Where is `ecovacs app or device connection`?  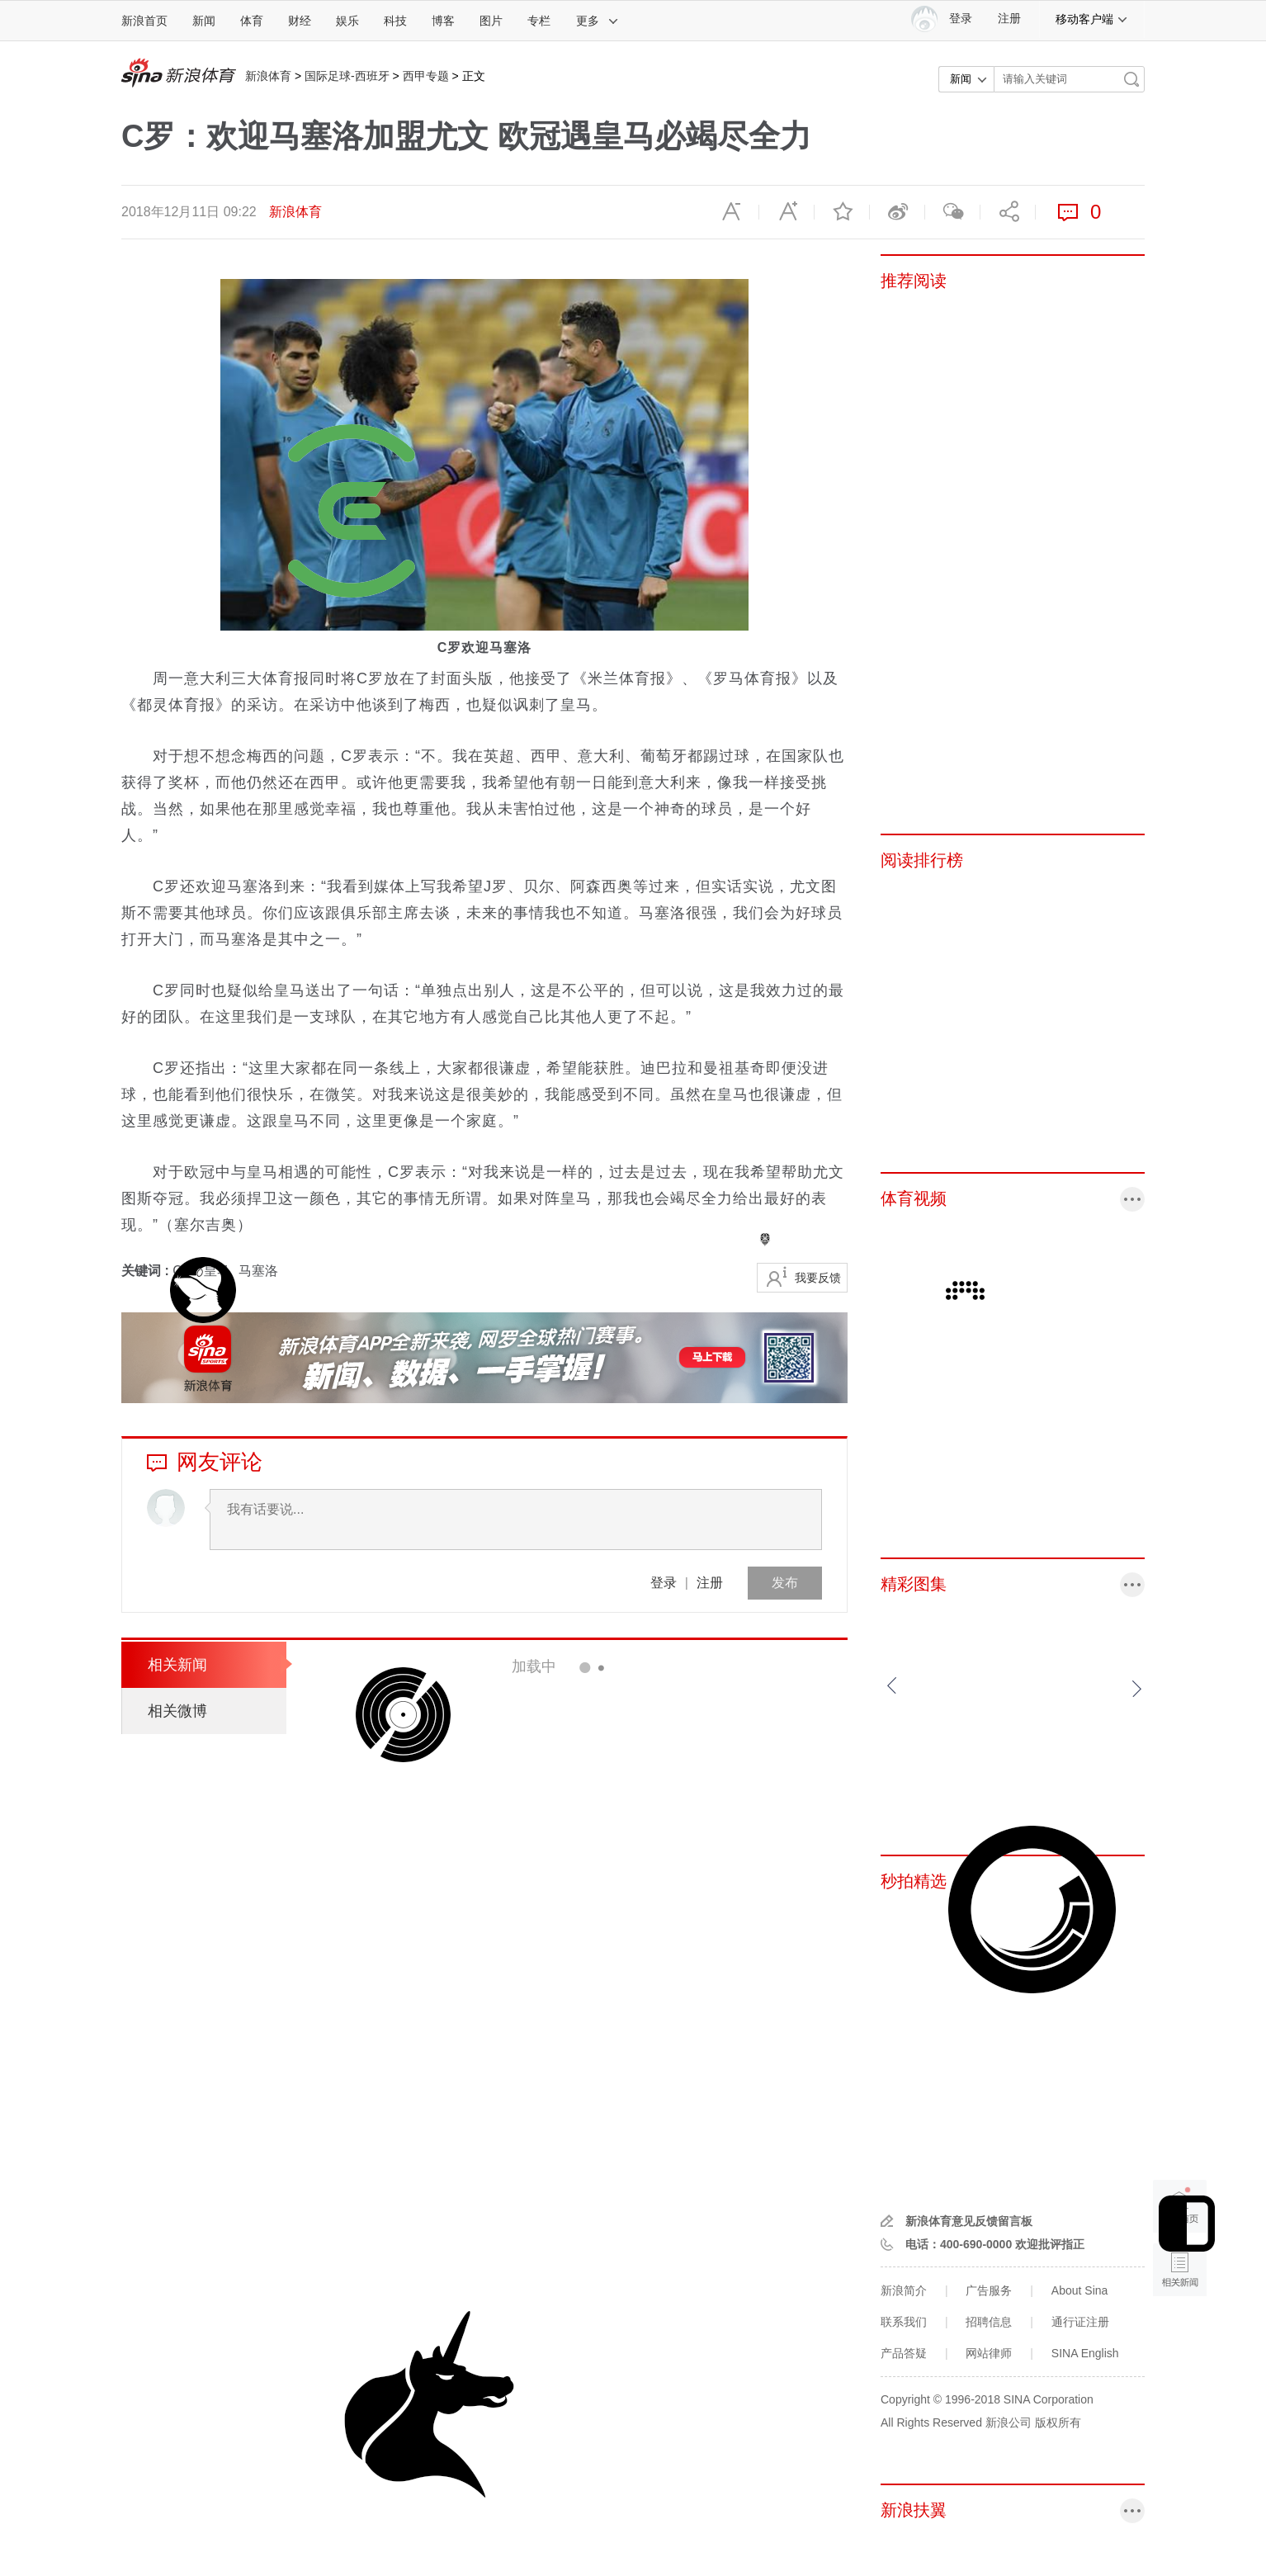
ecovacs app or device connection is located at coordinates (352, 511).